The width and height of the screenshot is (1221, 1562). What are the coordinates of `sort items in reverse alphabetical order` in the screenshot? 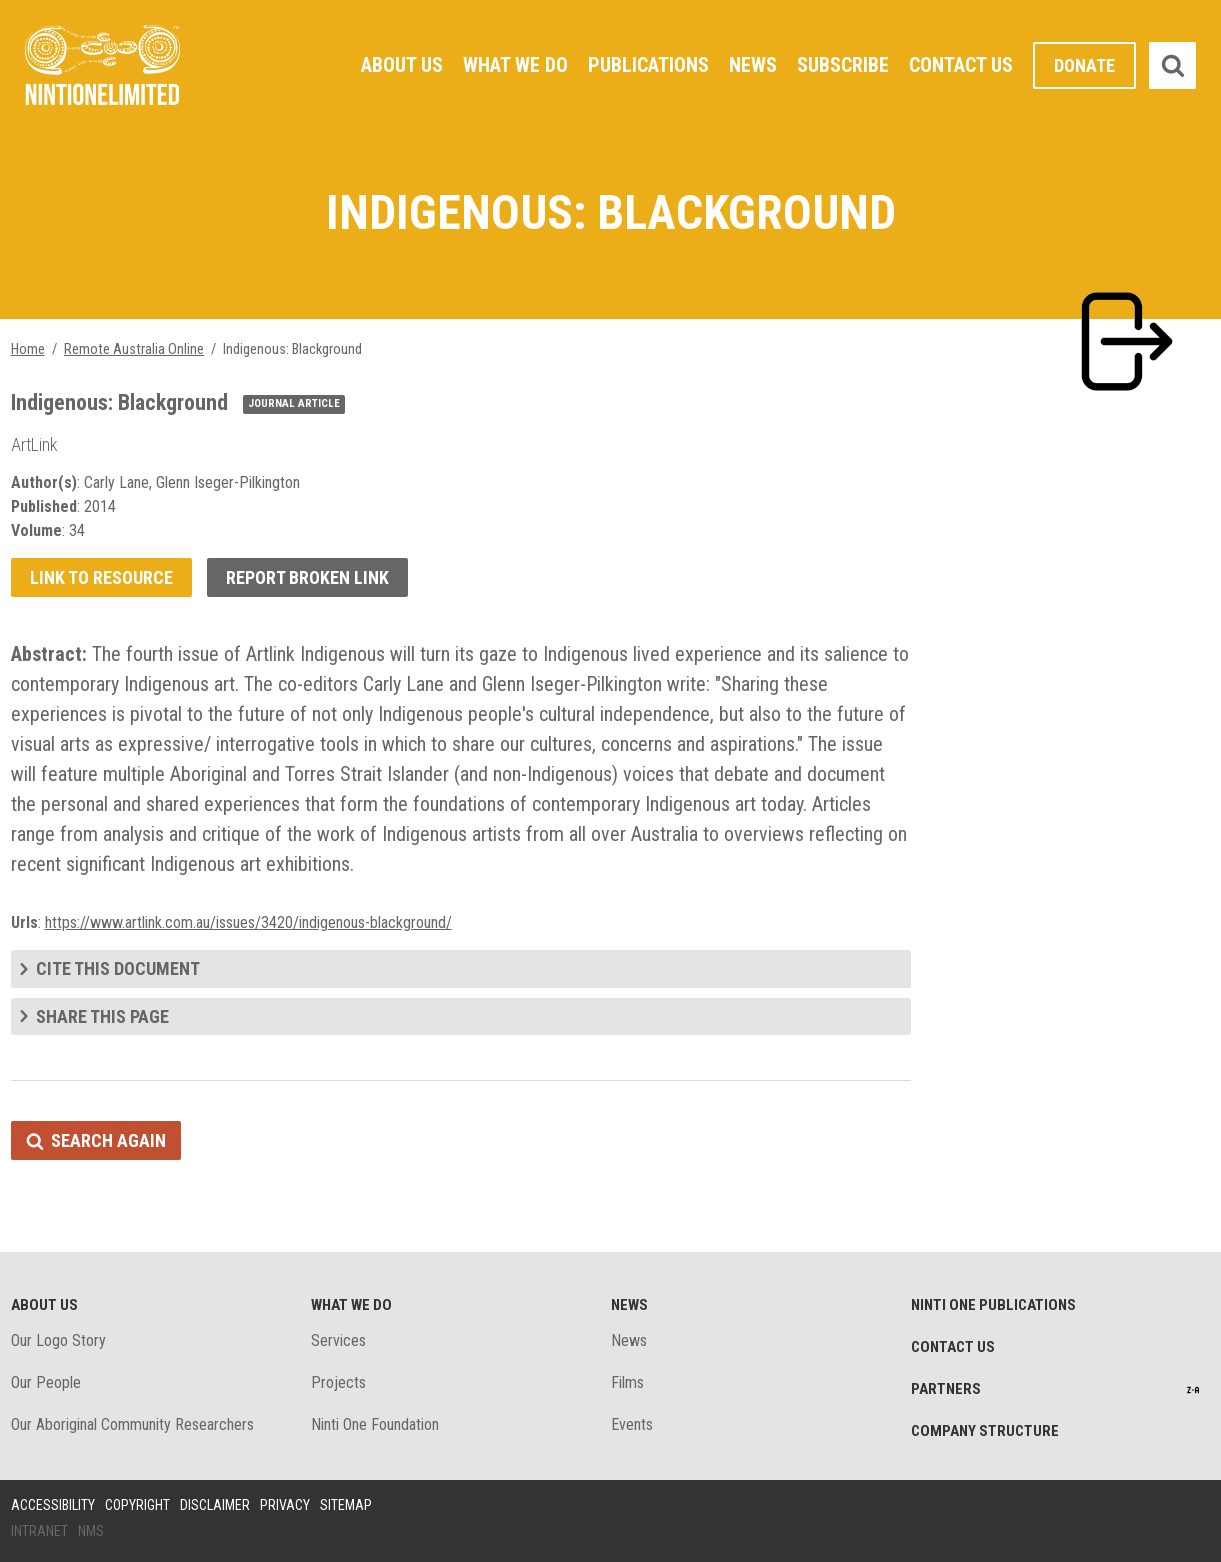 It's located at (1193, 1390).